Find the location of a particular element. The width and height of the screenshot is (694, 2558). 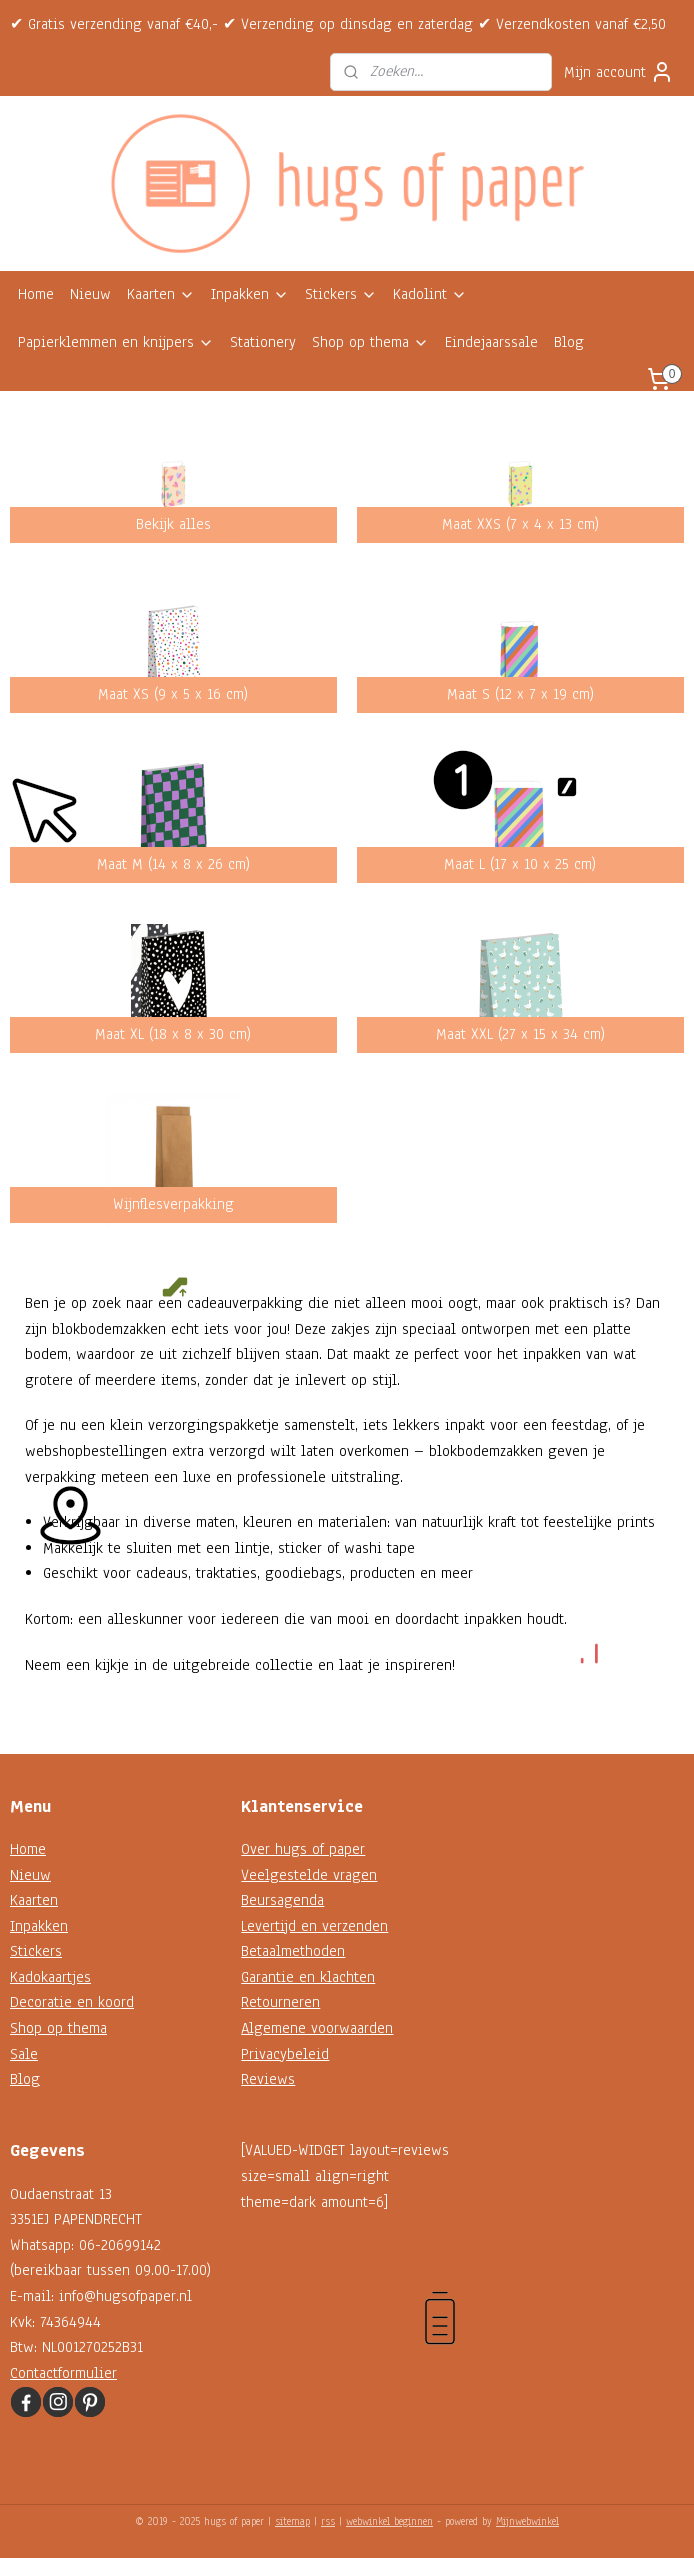

indicates escalator going up is located at coordinates (175, 1287).